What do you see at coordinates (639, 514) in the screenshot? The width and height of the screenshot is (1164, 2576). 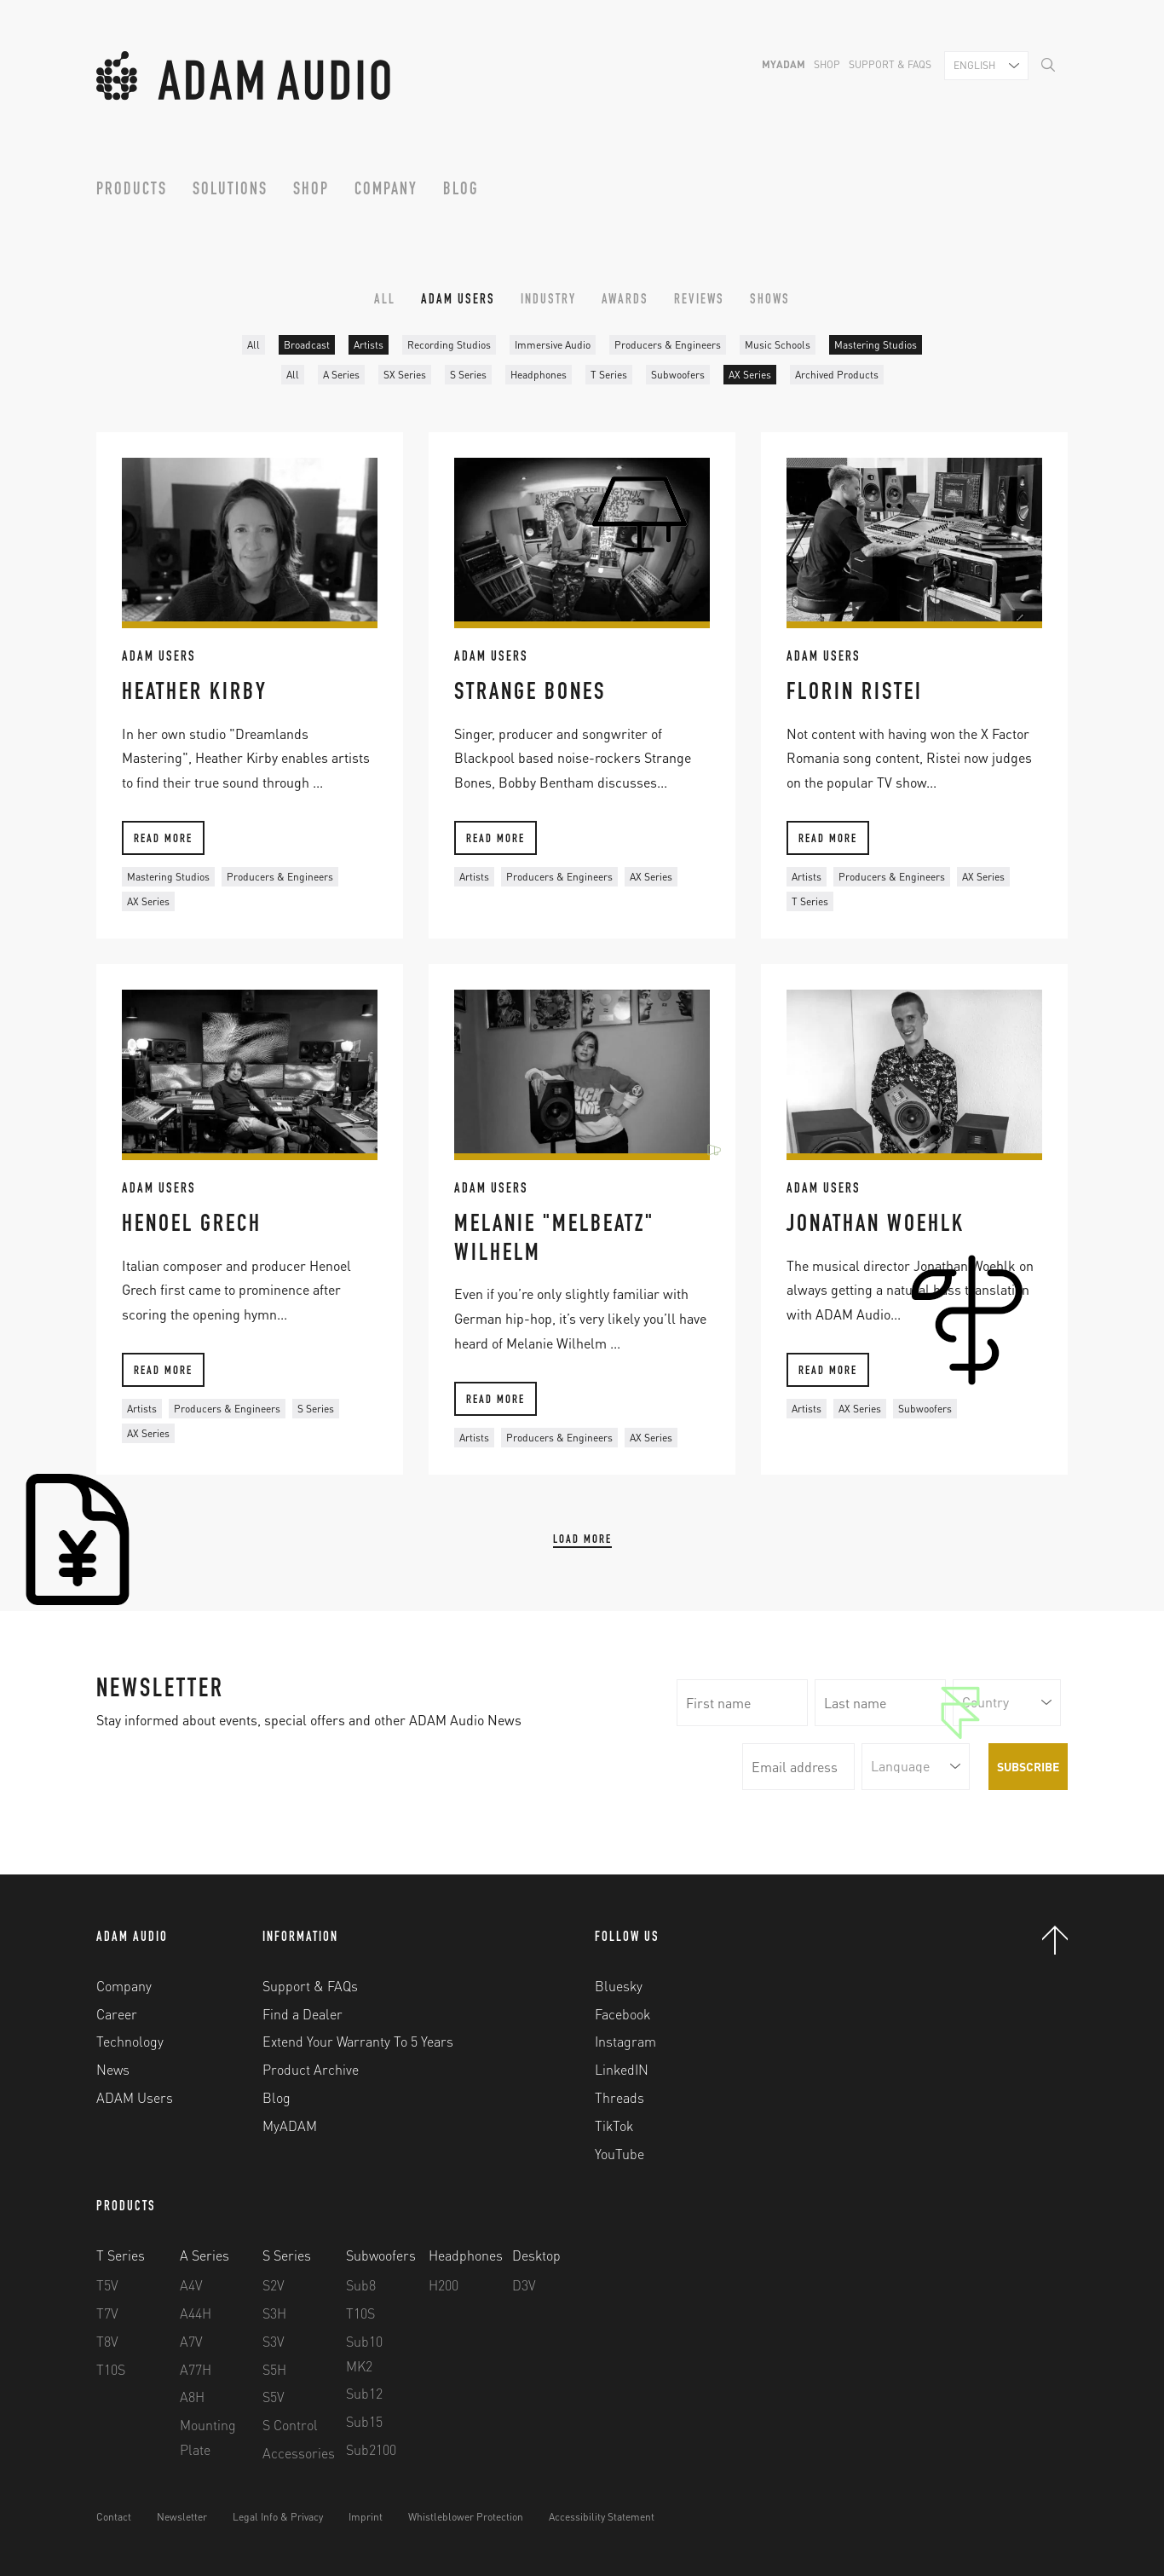 I see `toggle lamp or lighting control` at bounding box center [639, 514].